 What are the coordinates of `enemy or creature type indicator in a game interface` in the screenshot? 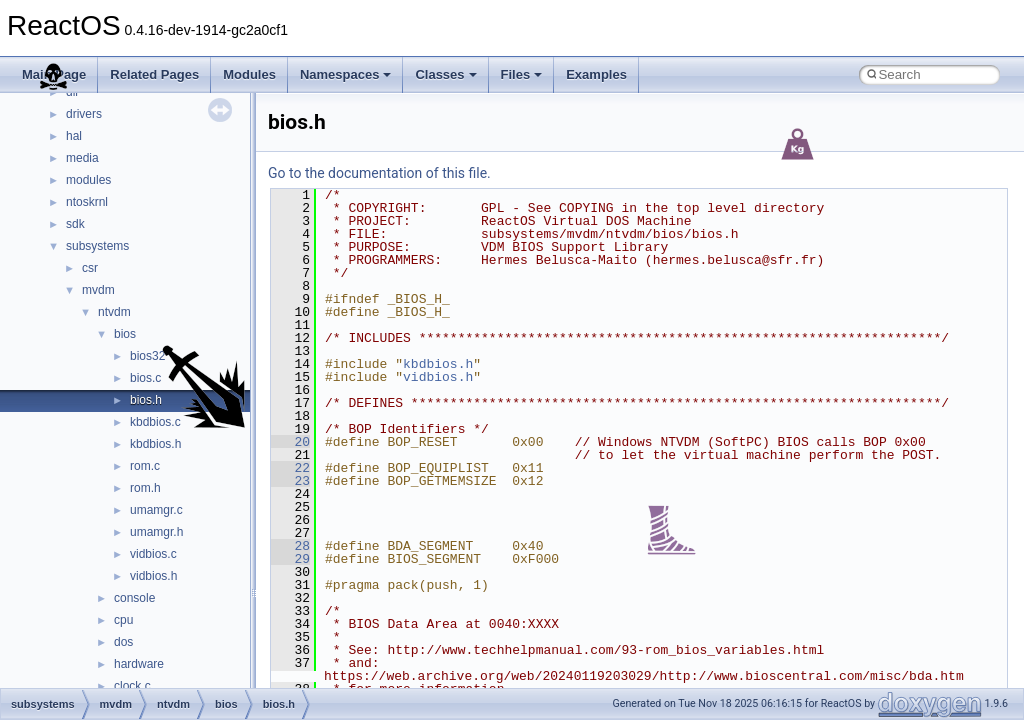 It's located at (53, 76).